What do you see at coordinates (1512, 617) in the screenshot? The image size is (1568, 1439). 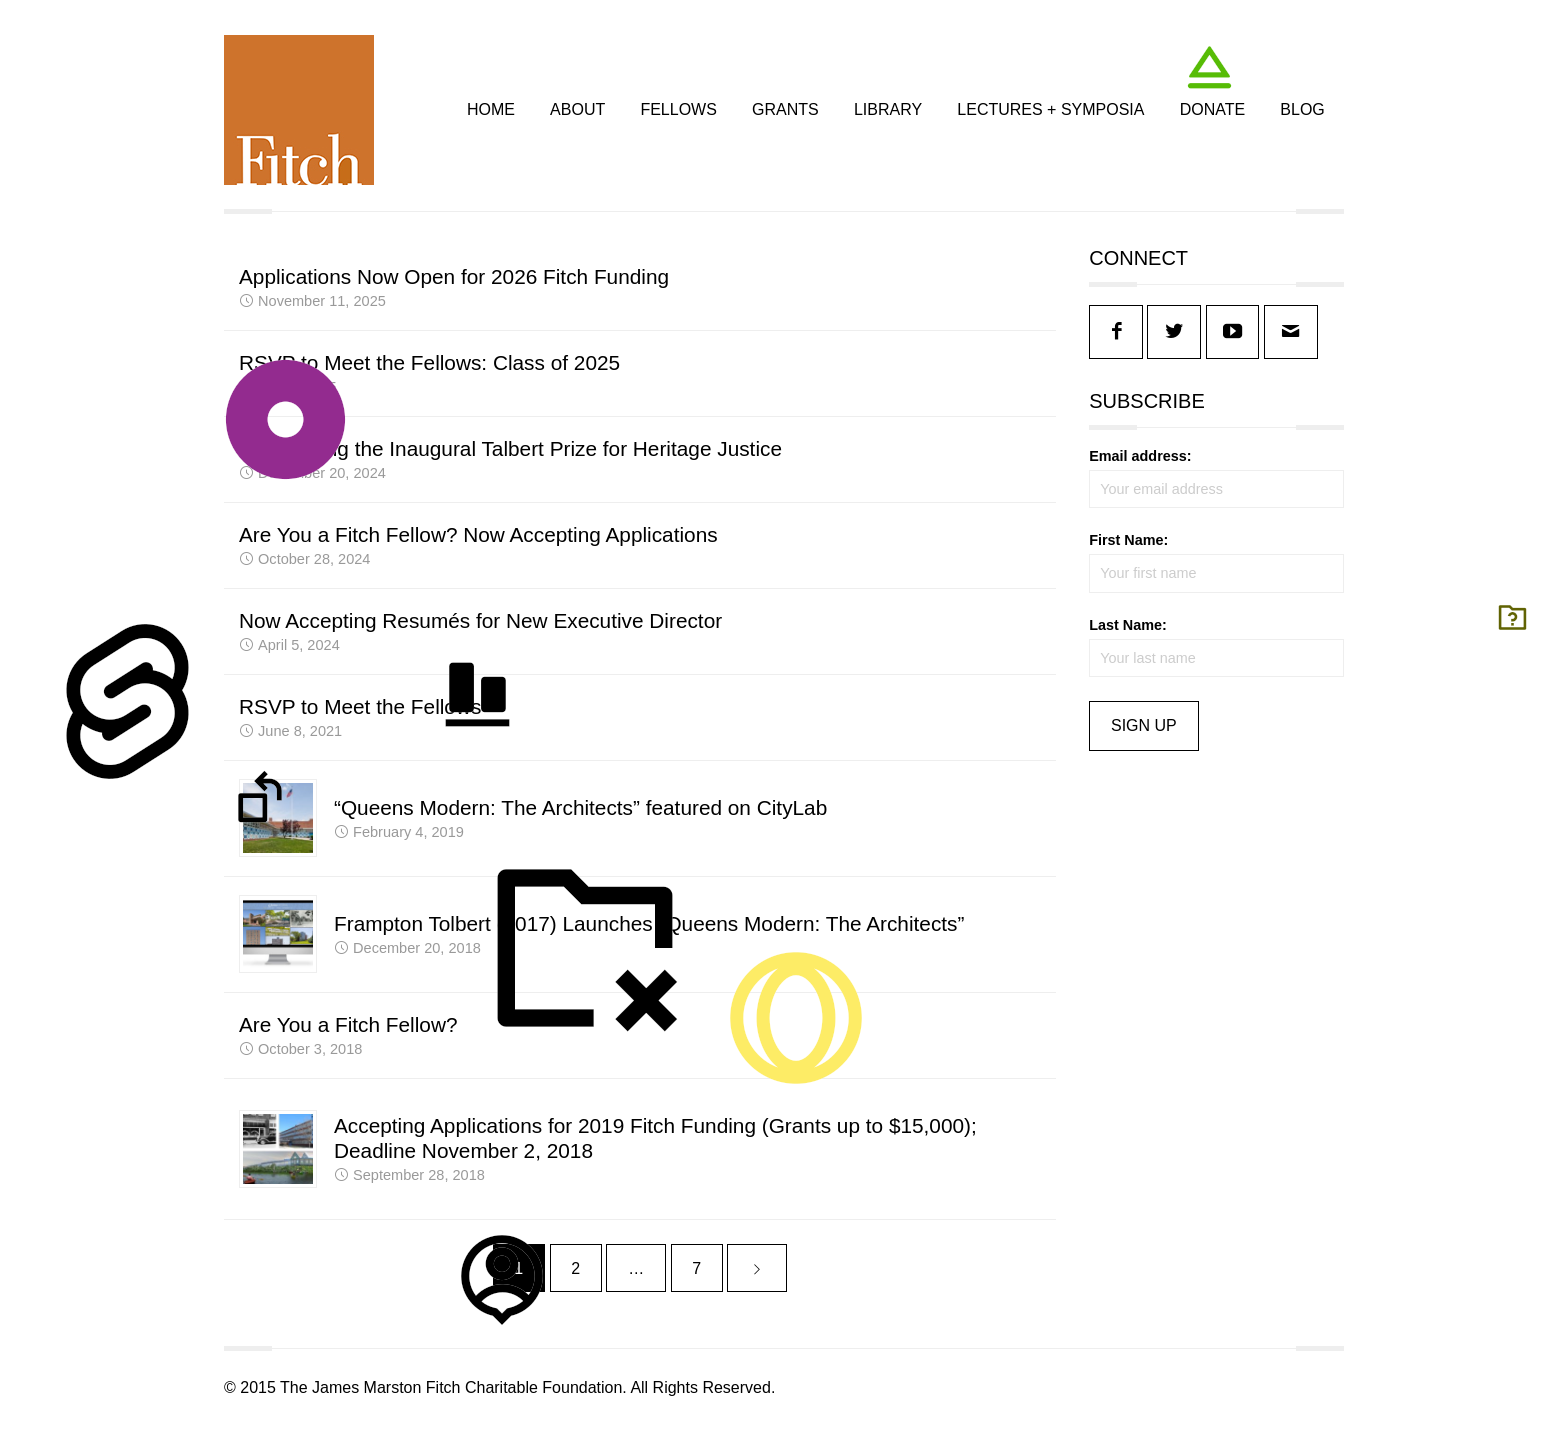 I see `folder with unknown or unrecognized contents` at bounding box center [1512, 617].